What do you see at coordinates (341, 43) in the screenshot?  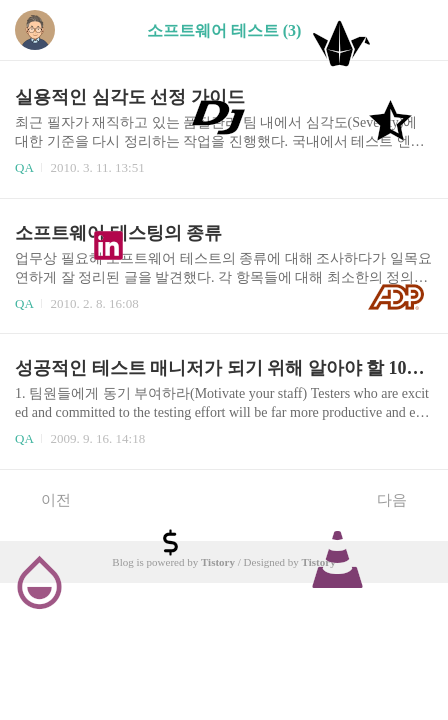 I see `open padlet app` at bounding box center [341, 43].